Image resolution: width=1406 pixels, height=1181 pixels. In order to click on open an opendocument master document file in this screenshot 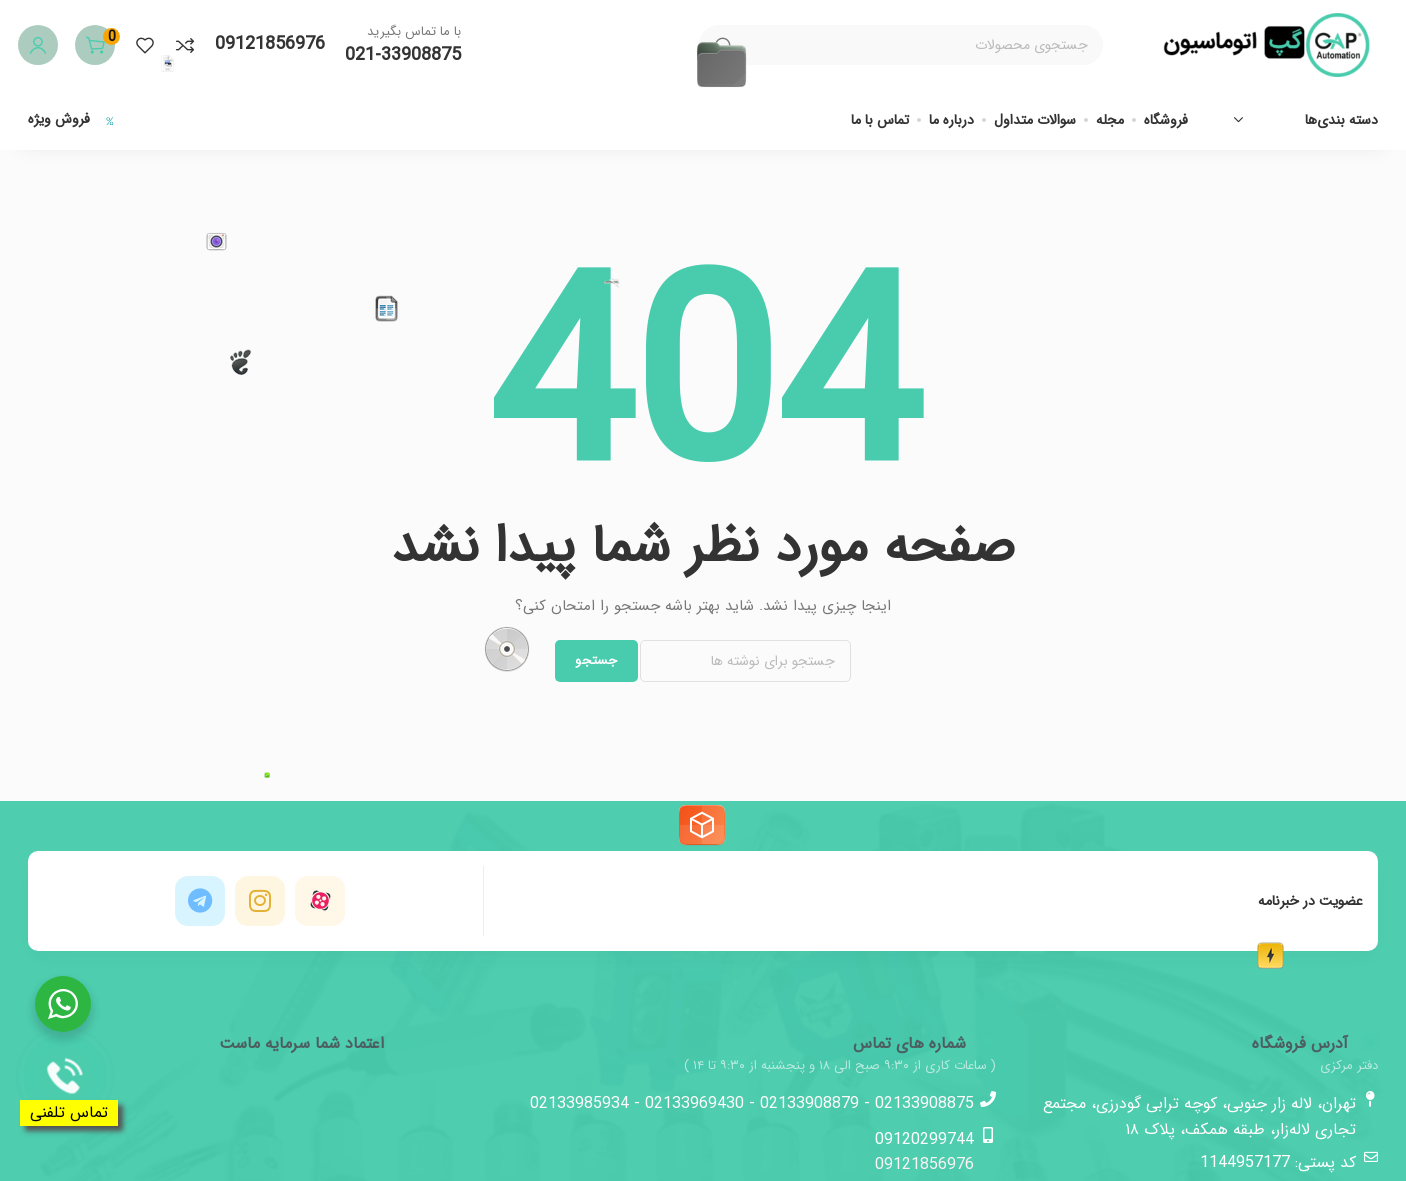, I will do `click(386, 308)`.